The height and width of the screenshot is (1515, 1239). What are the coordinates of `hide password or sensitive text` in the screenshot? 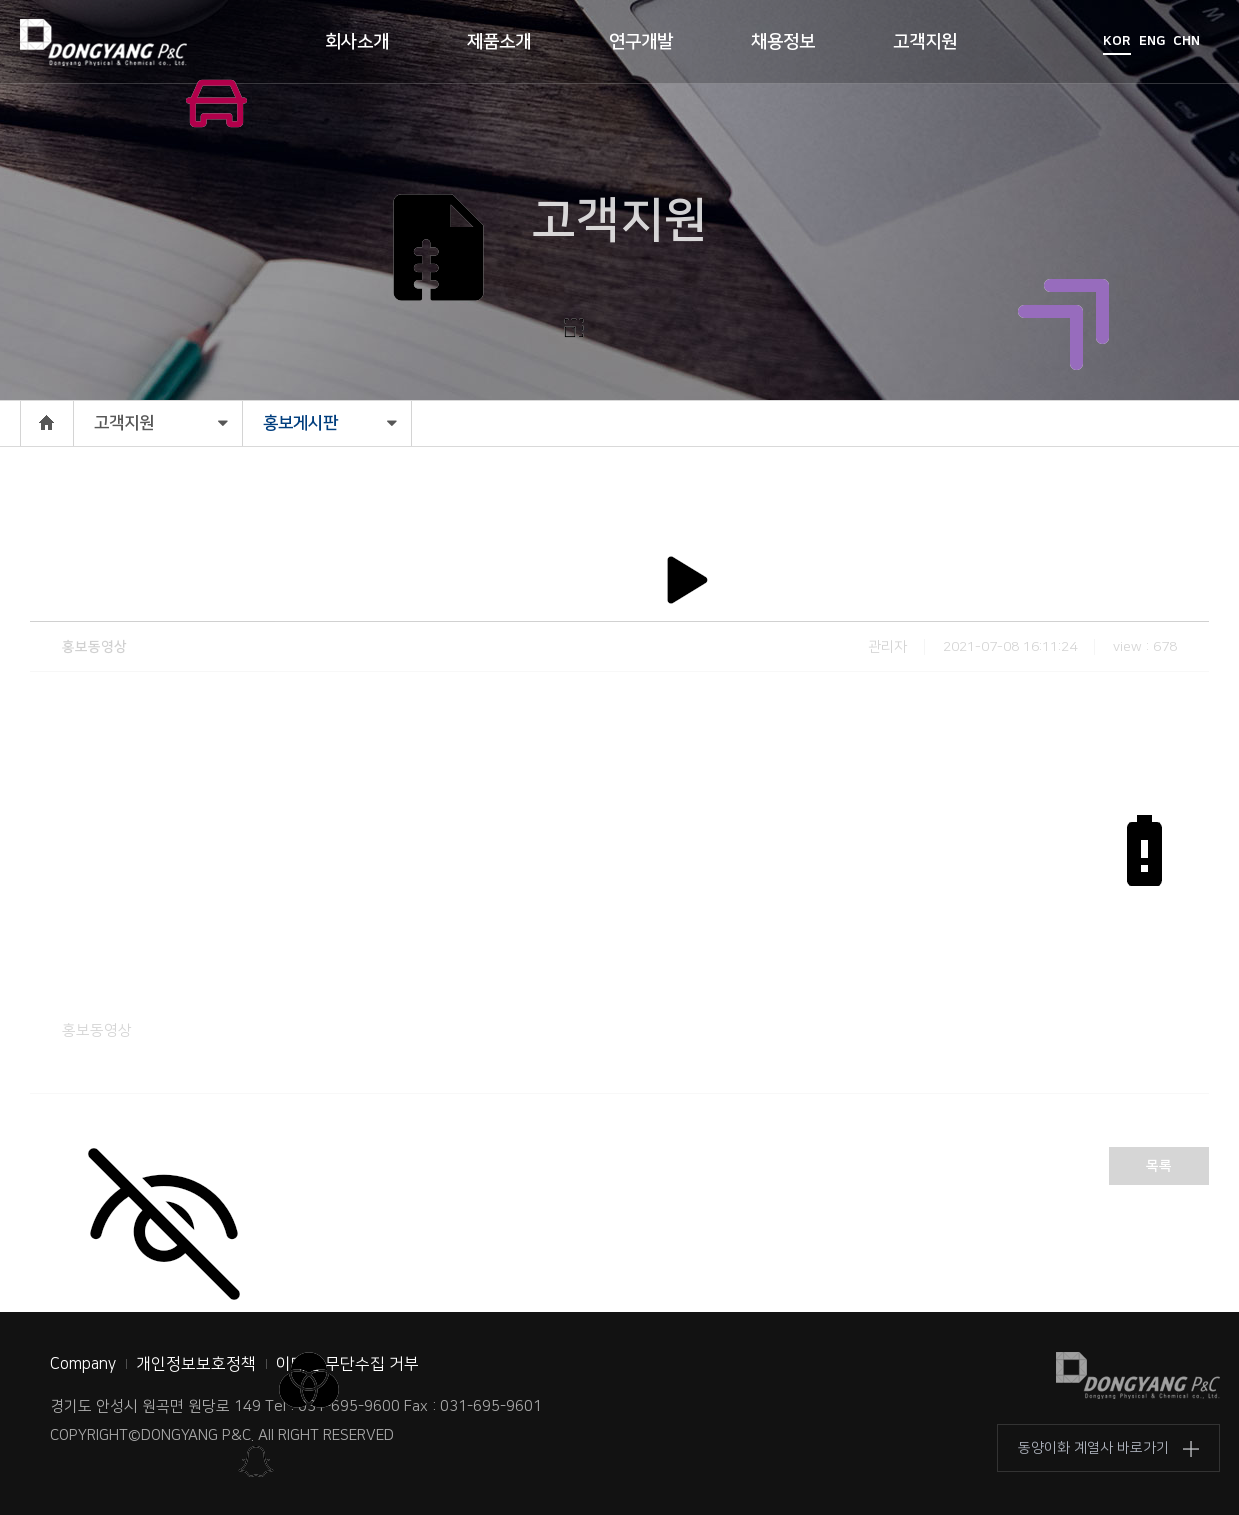 It's located at (164, 1224).